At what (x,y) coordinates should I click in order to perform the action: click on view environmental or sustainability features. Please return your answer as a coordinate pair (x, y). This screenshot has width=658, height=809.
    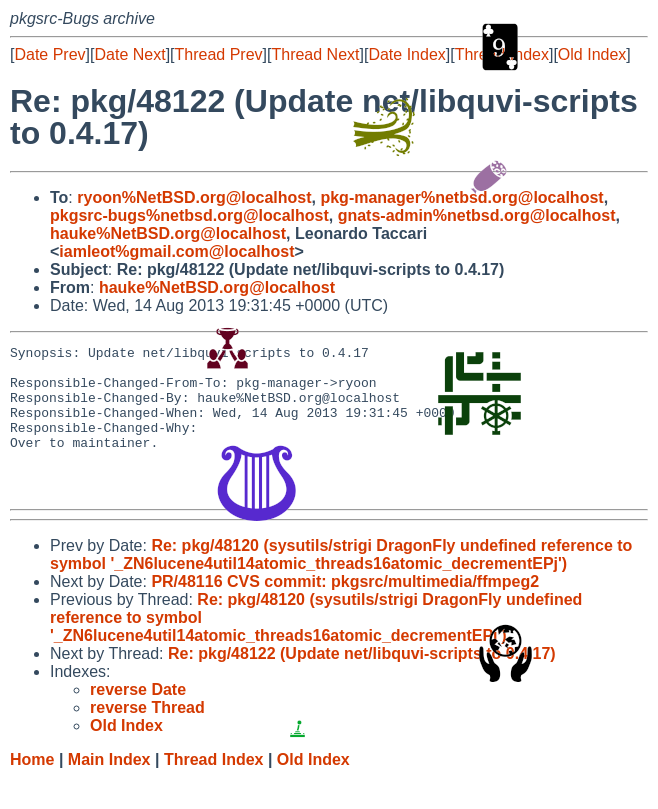
    Looking at the image, I should click on (505, 653).